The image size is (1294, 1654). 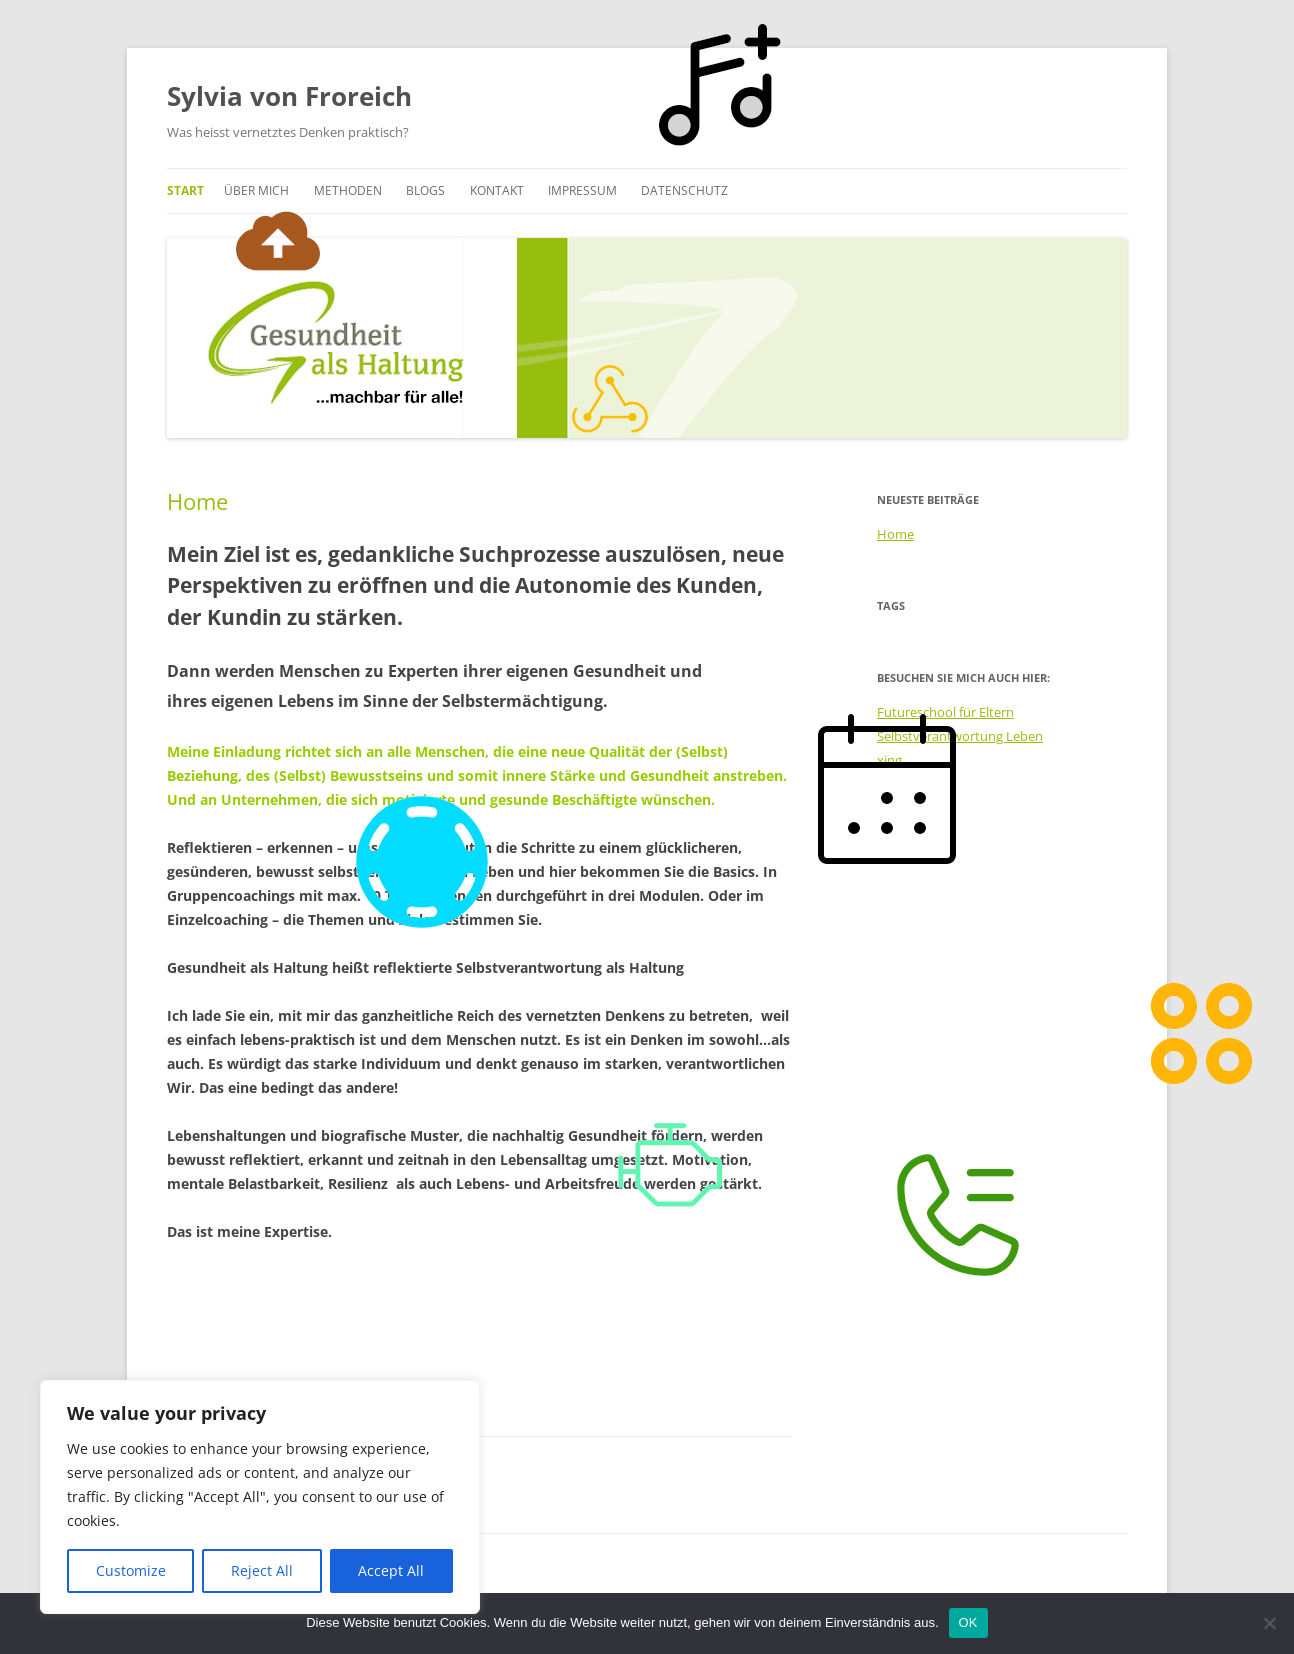 What do you see at coordinates (610, 403) in the screenshot?
I see `configure webhook integrations` at bounding box center [610, 403].